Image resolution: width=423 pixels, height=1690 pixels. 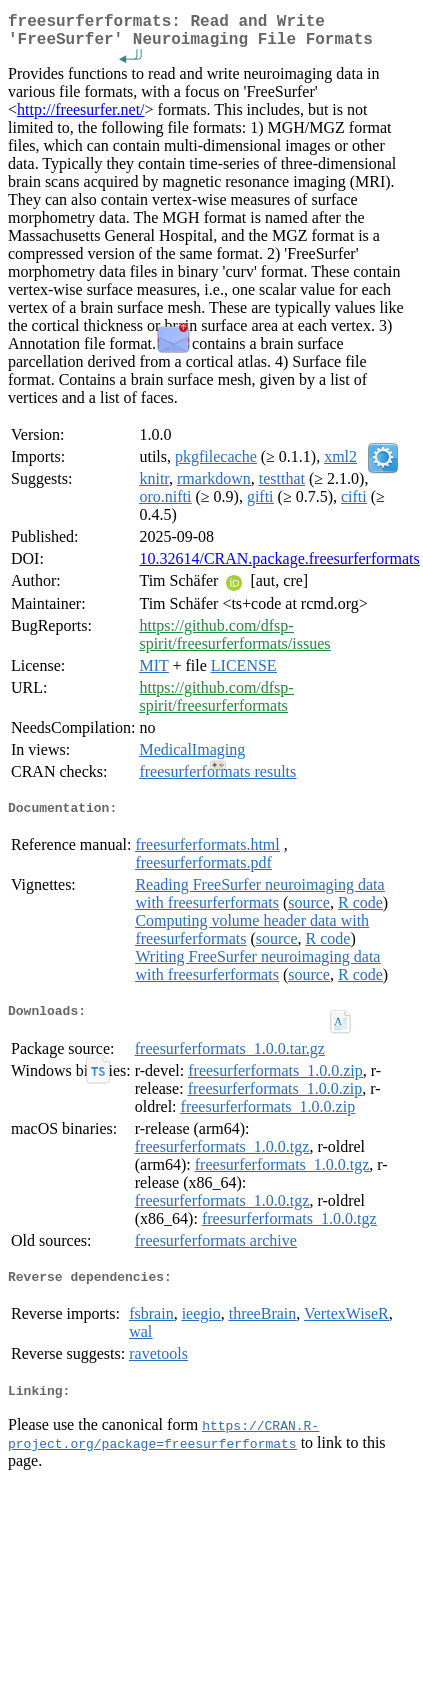 I want to click on open default applications settings, so click(x=383, y=458).